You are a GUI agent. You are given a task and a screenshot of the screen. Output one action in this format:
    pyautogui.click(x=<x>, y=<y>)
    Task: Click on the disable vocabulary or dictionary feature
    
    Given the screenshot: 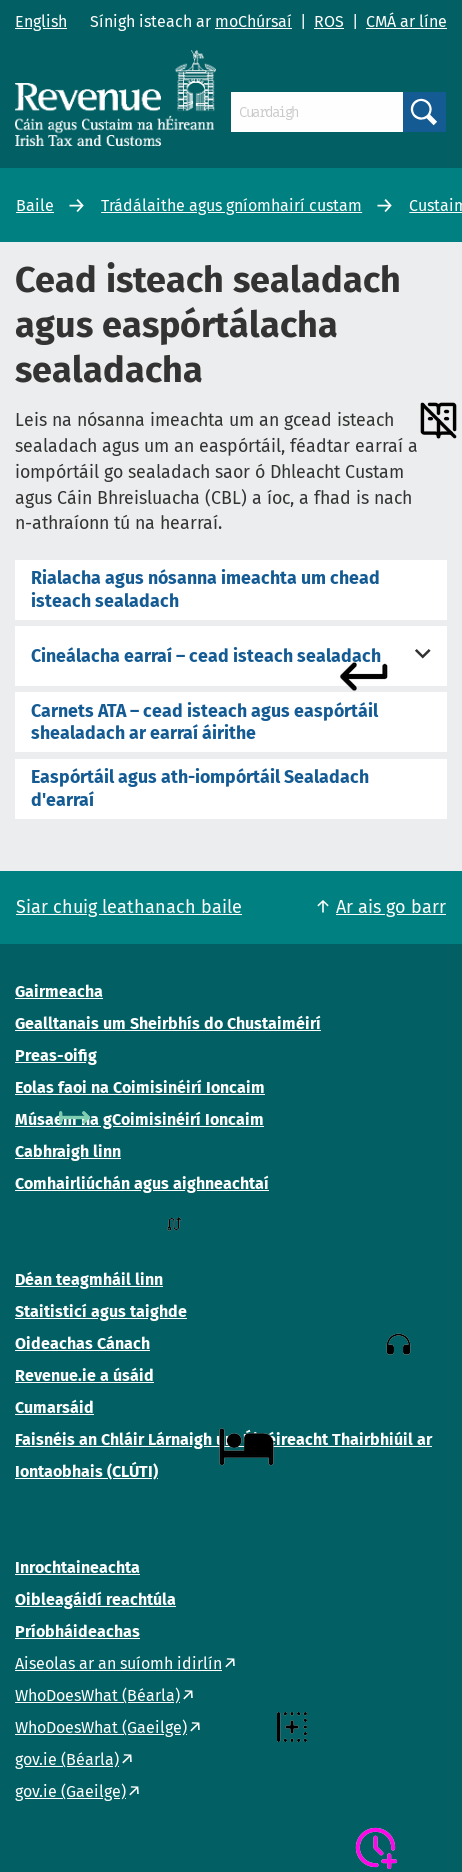 What is the action you would take?
    pyautogui.click(x=438, y=420)
    